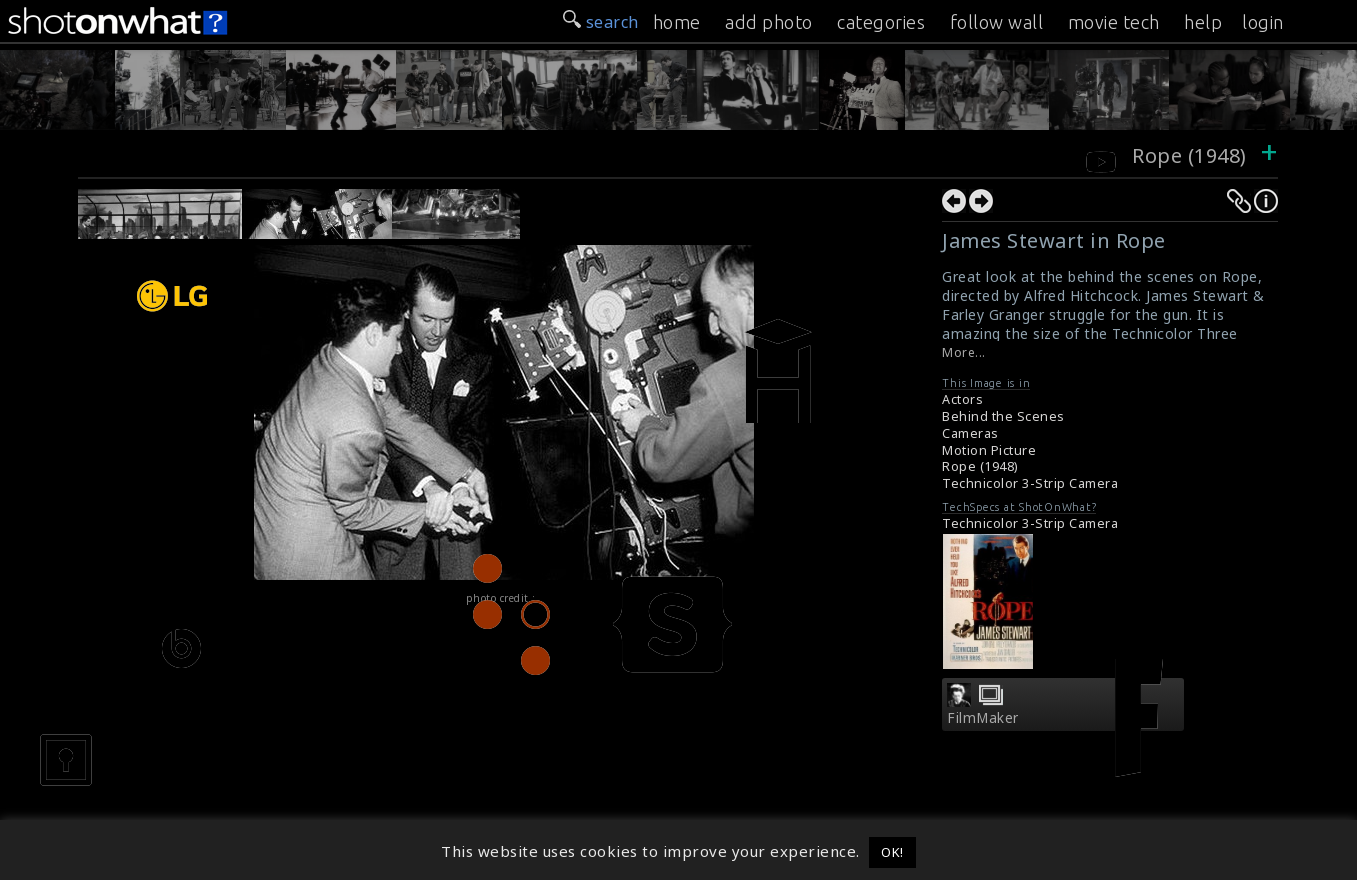  I want to click on D-Wave Systems company logo, so click(511, 614).